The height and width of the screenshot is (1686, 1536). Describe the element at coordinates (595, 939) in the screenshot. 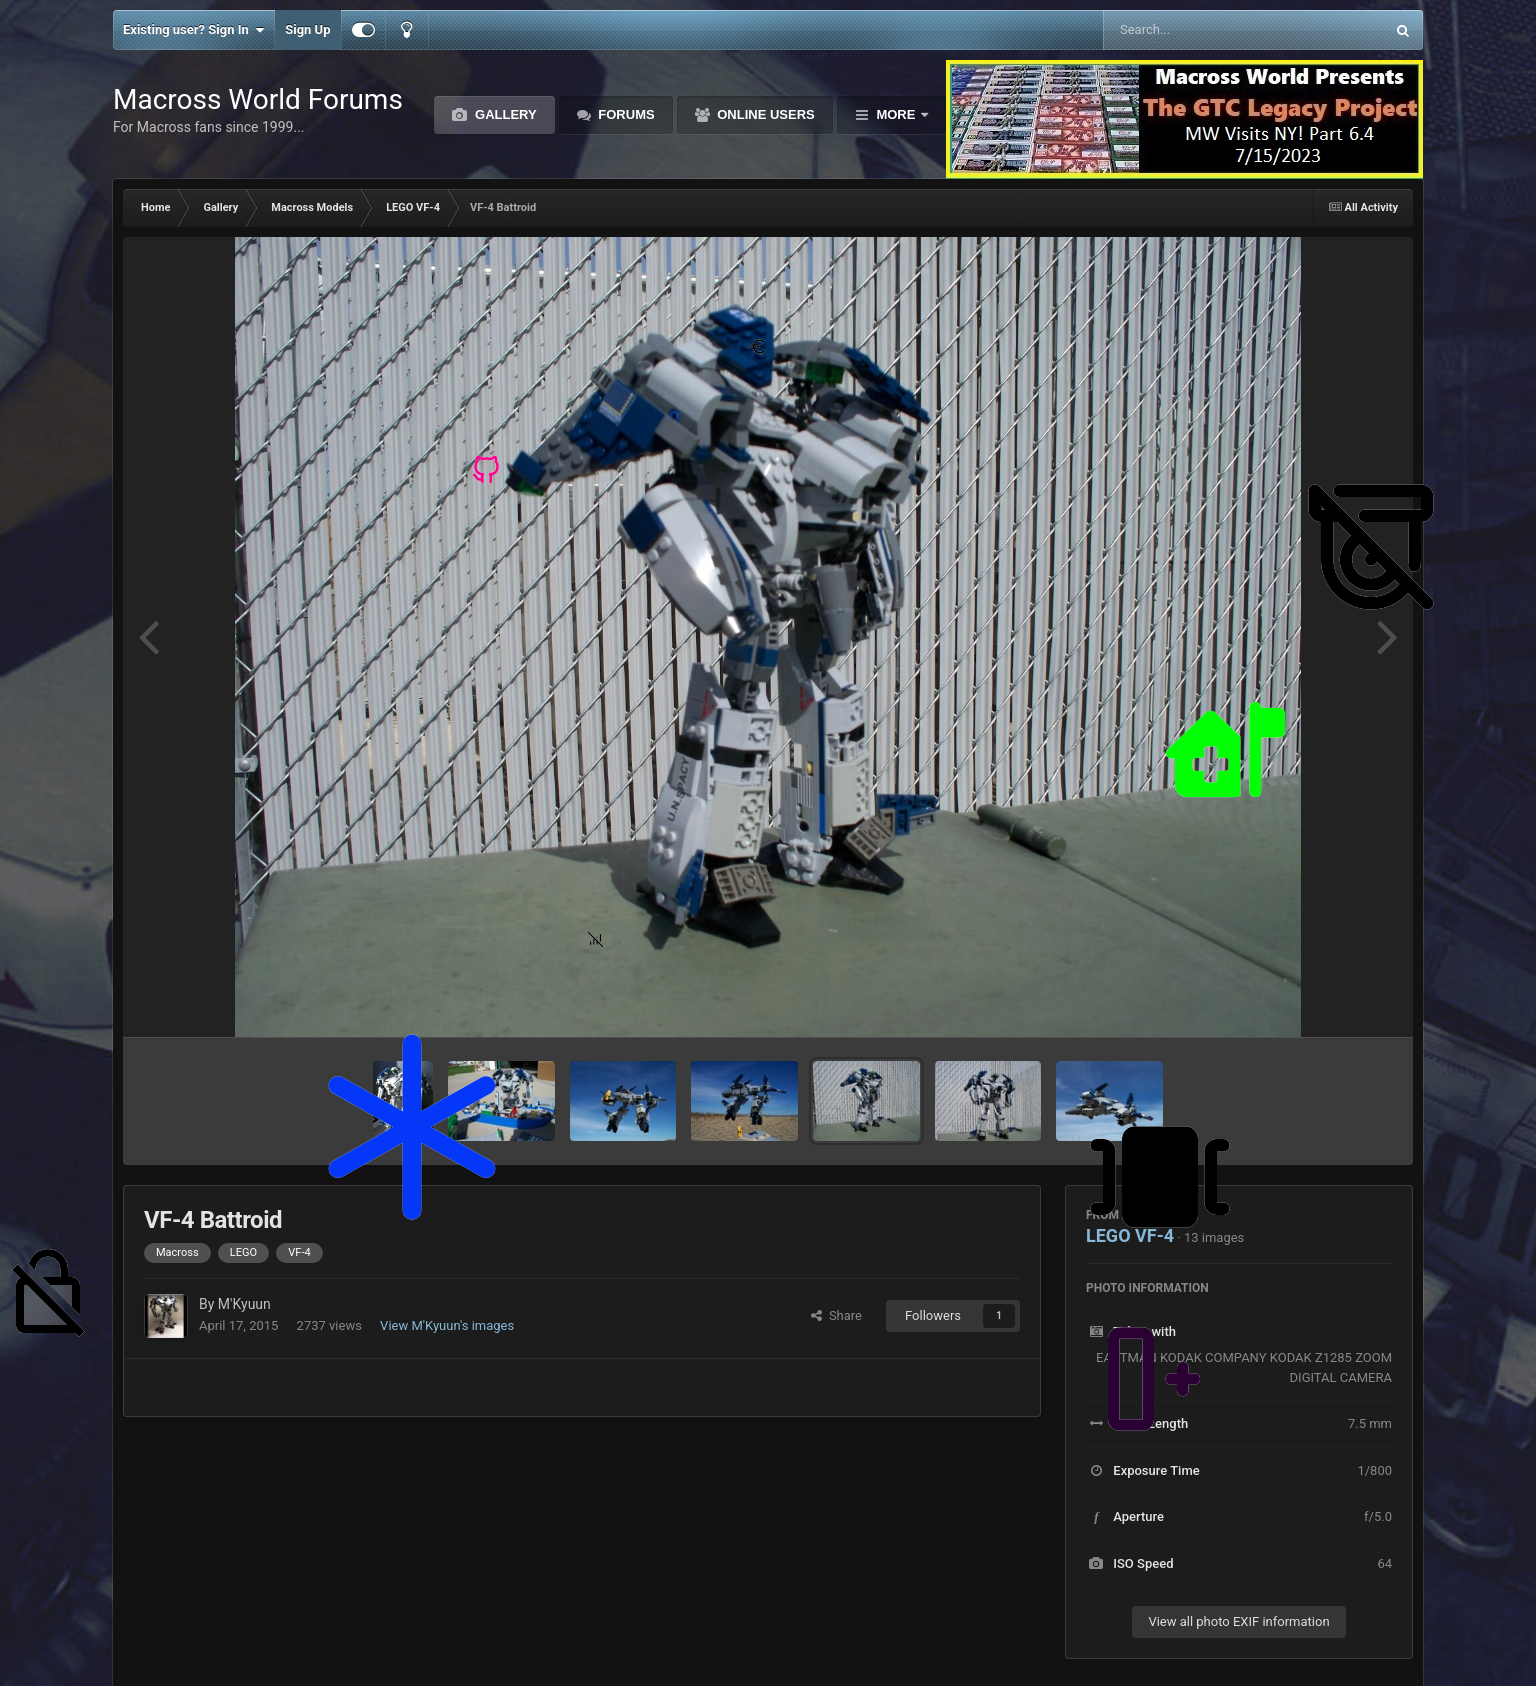

I see `no cellular signal available` at that location.